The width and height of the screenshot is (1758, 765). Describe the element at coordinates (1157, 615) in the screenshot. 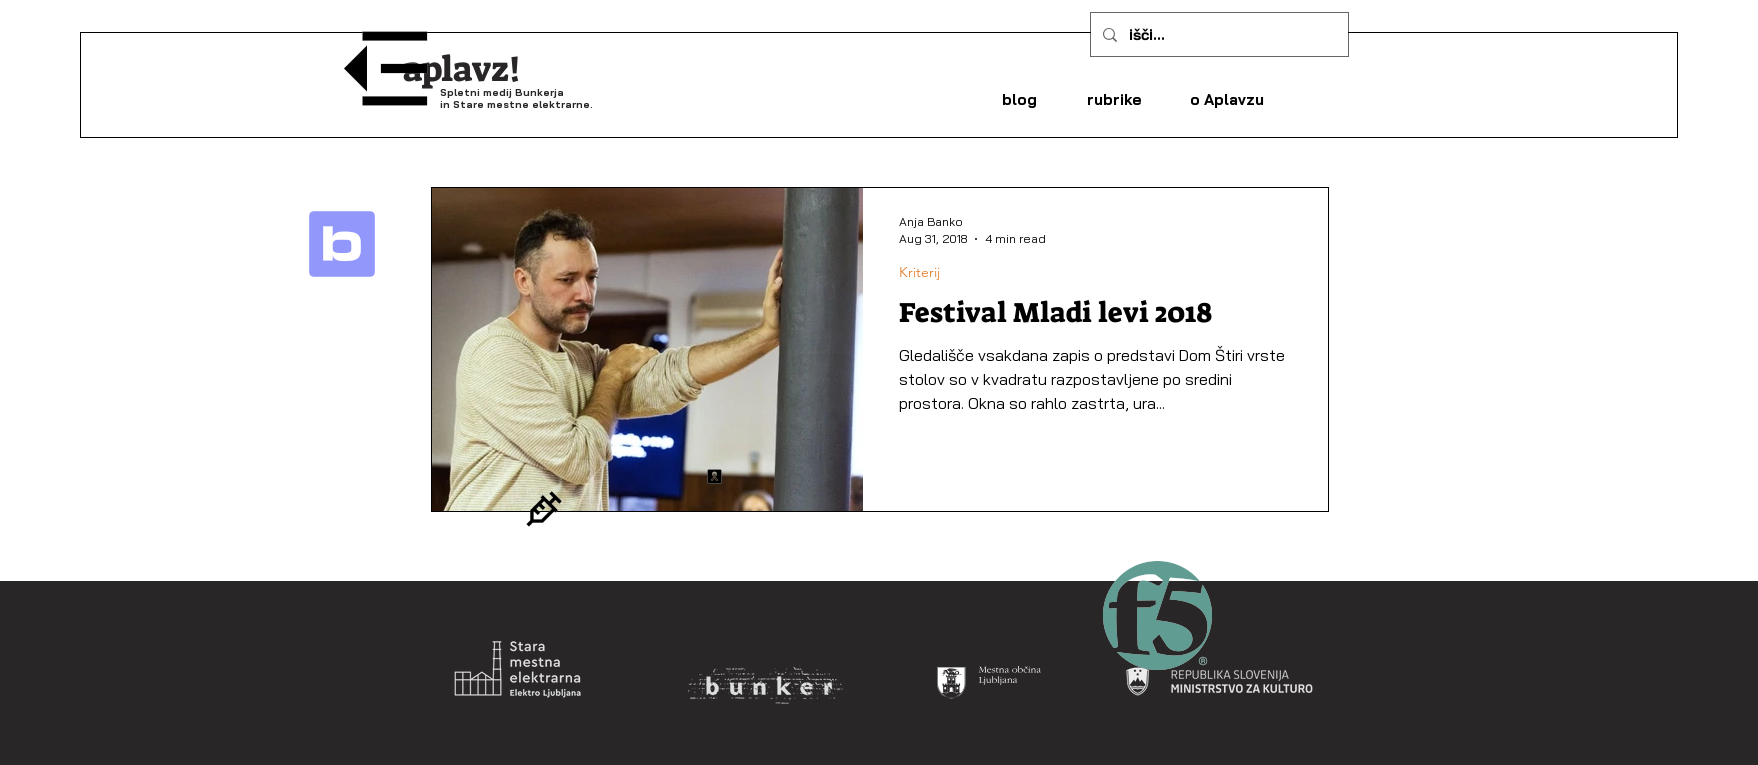

I see `F5 Networks company logo` at that location.